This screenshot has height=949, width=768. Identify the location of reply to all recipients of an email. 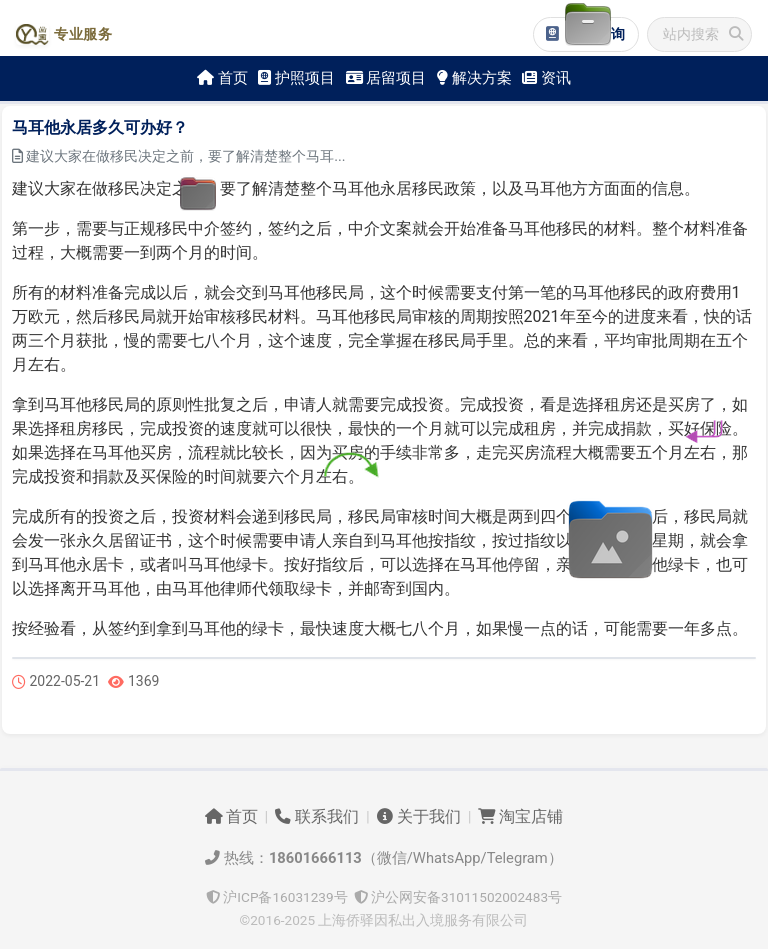
(703, 431).